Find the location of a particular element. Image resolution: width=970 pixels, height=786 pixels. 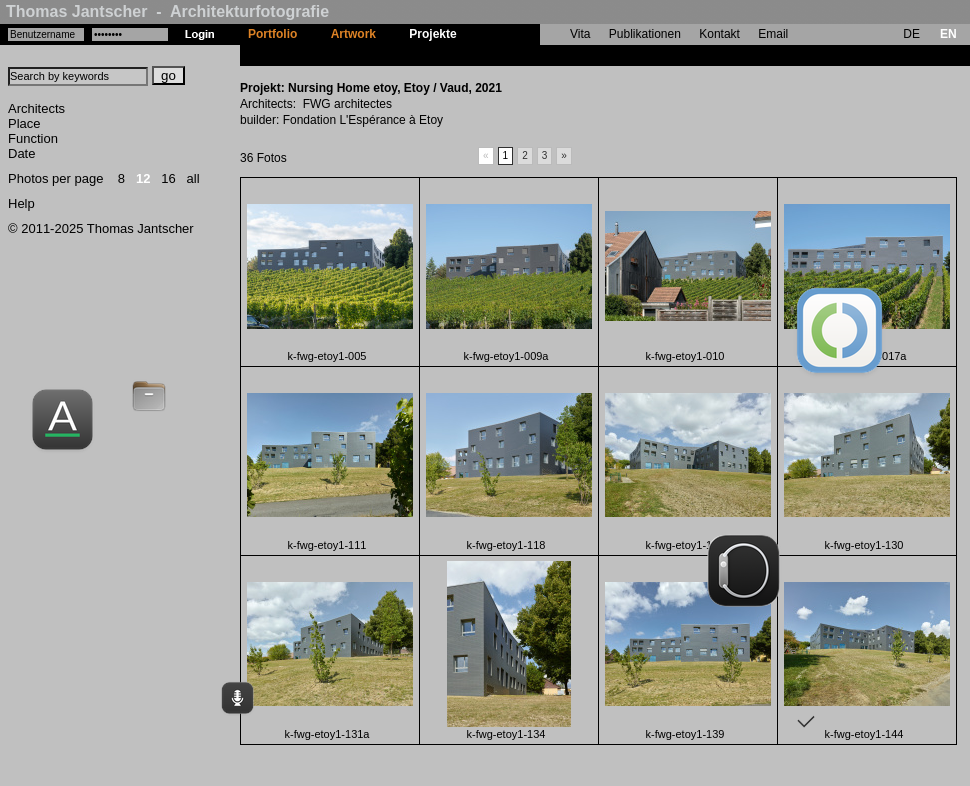

mark a task as complete is located at coordinates (806, 722).